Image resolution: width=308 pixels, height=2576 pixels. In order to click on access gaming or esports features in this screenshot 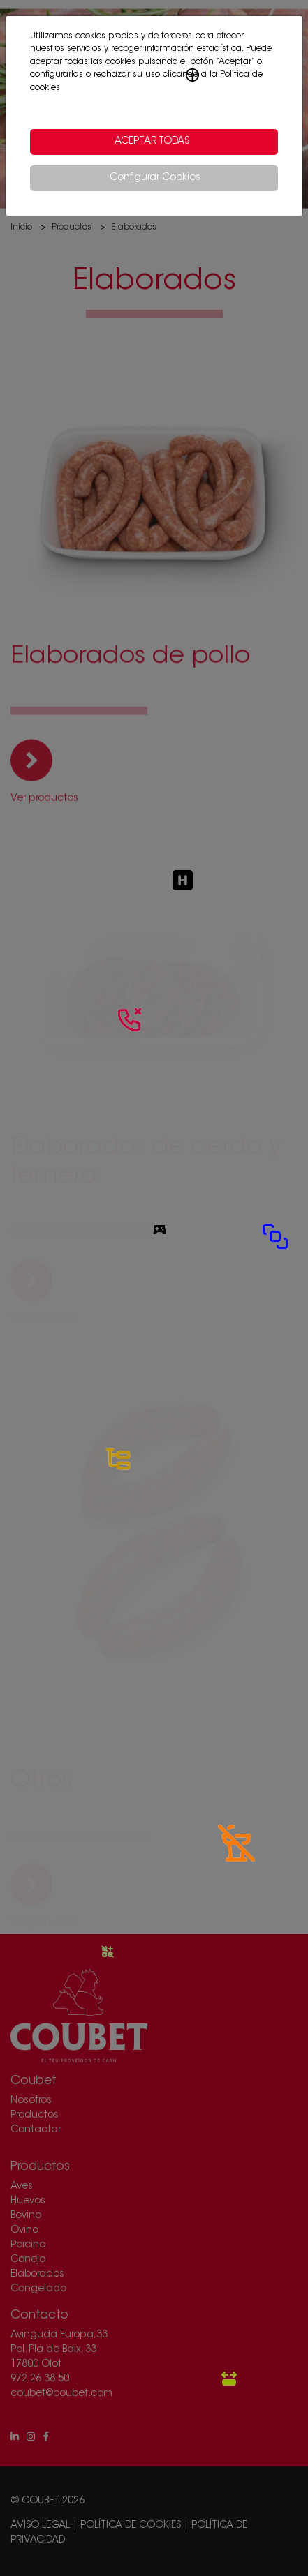, I will do `click(159, 1229)`.